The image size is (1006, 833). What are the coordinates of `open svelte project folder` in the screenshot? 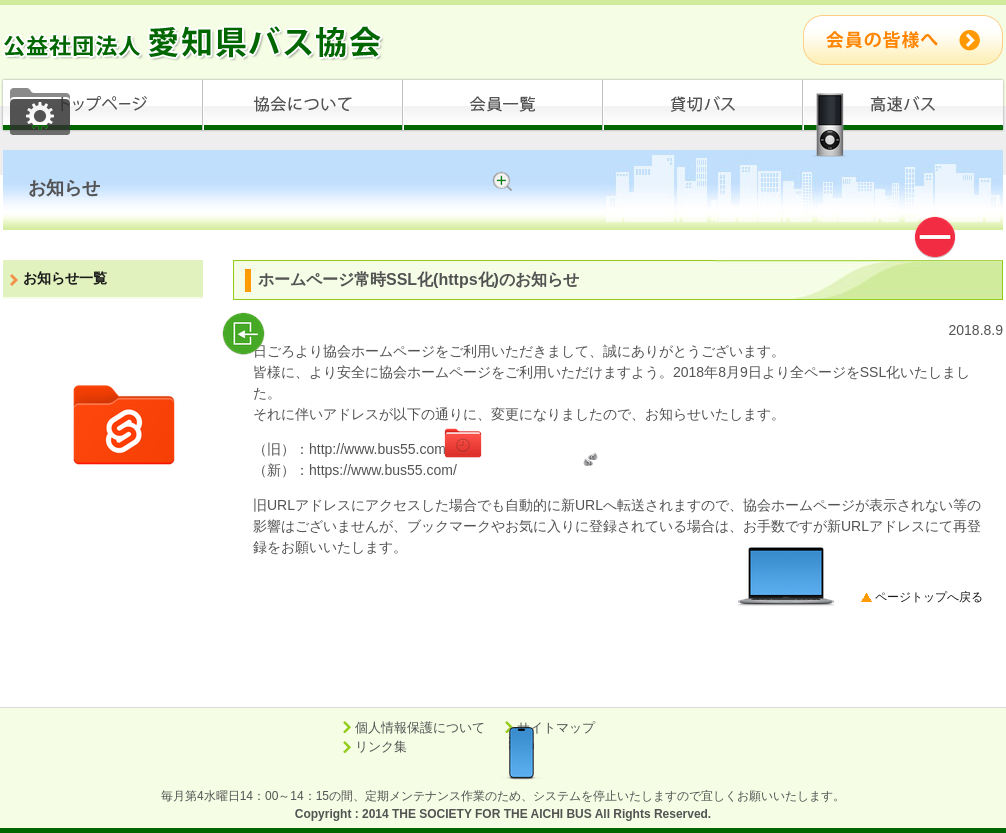 It's located at (123, 427).